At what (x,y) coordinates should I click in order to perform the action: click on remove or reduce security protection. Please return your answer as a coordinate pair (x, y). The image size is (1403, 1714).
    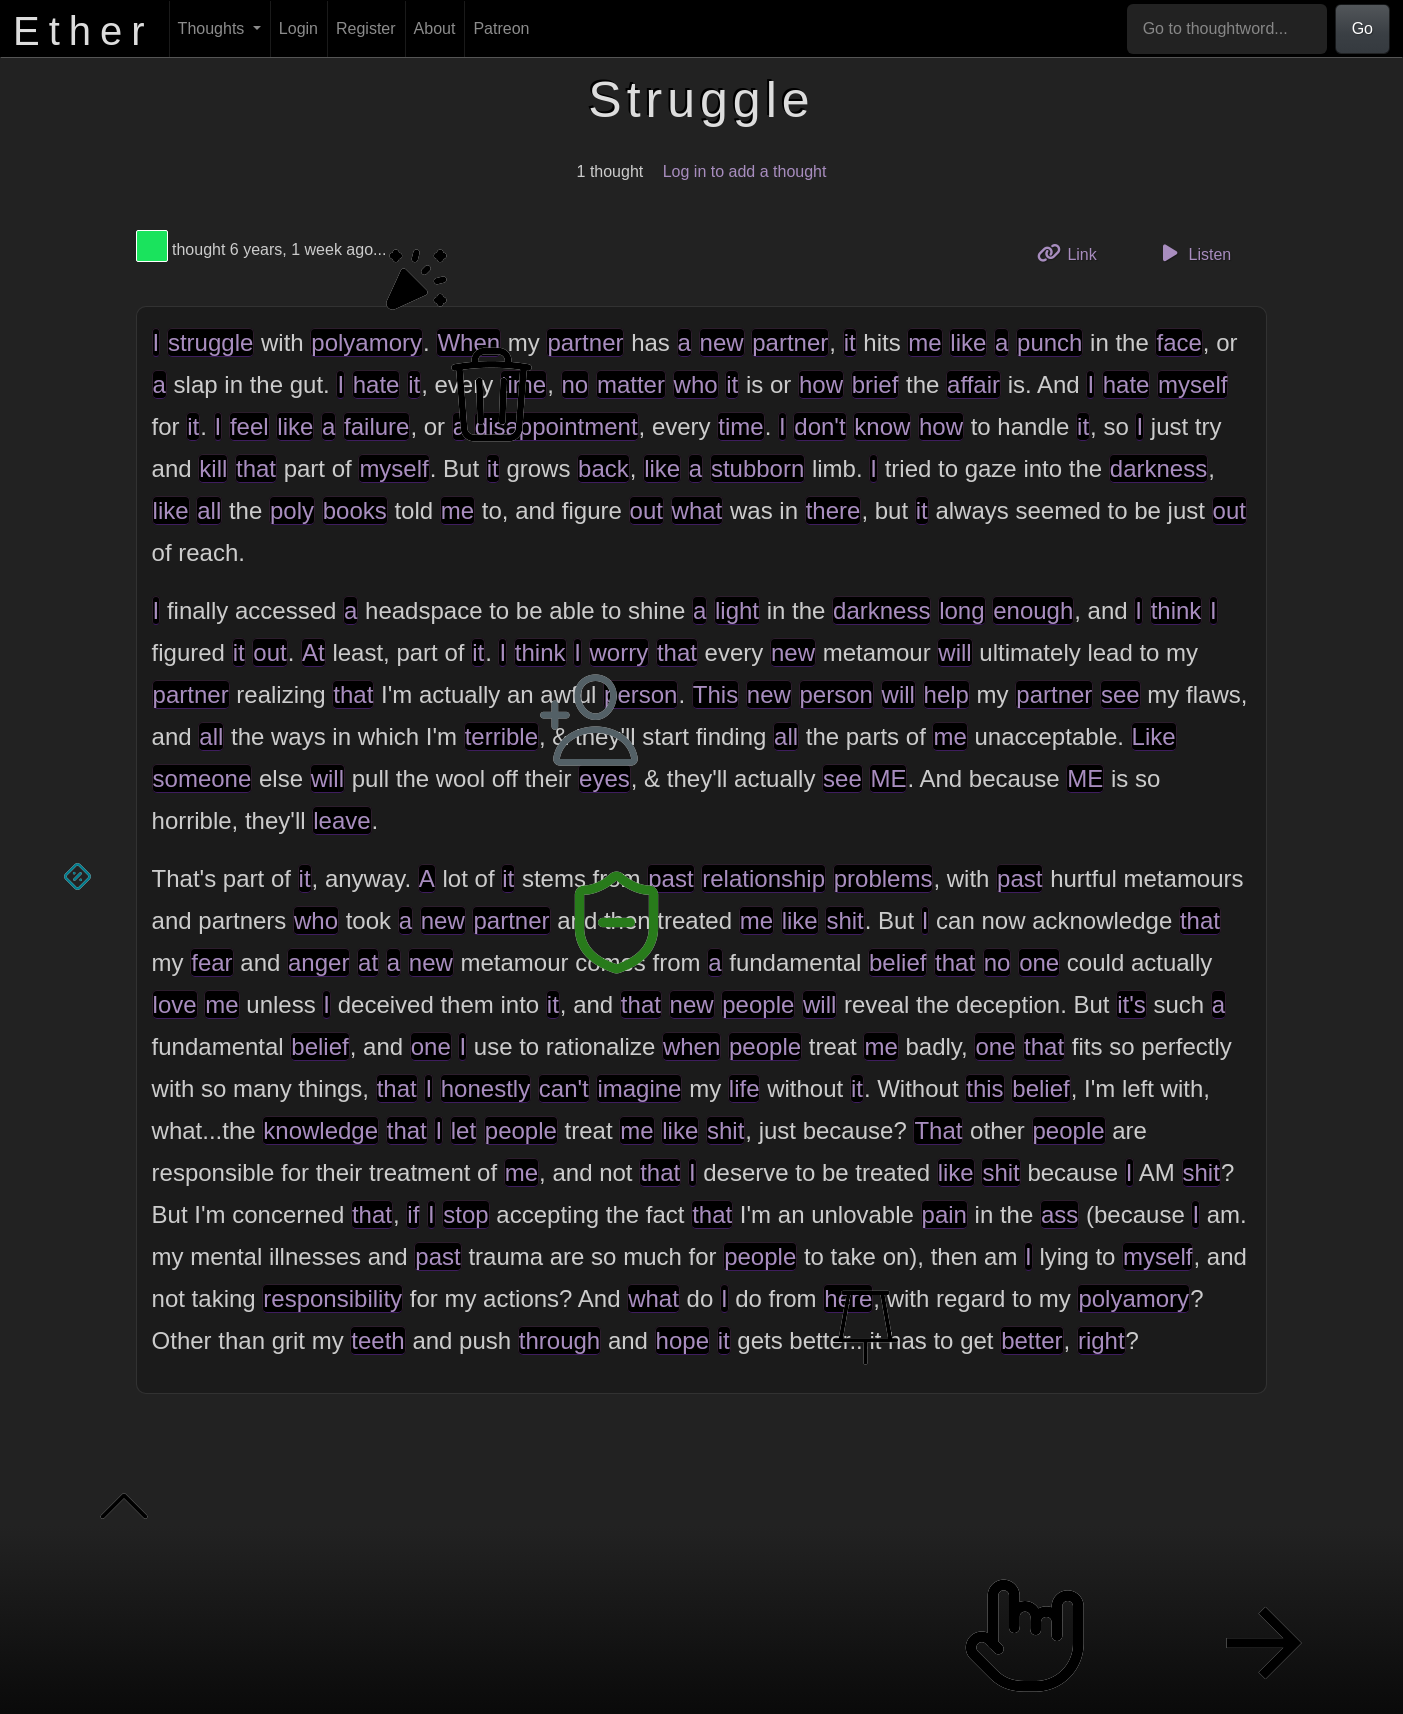
    Looking at the image, I should click on (616, 922).